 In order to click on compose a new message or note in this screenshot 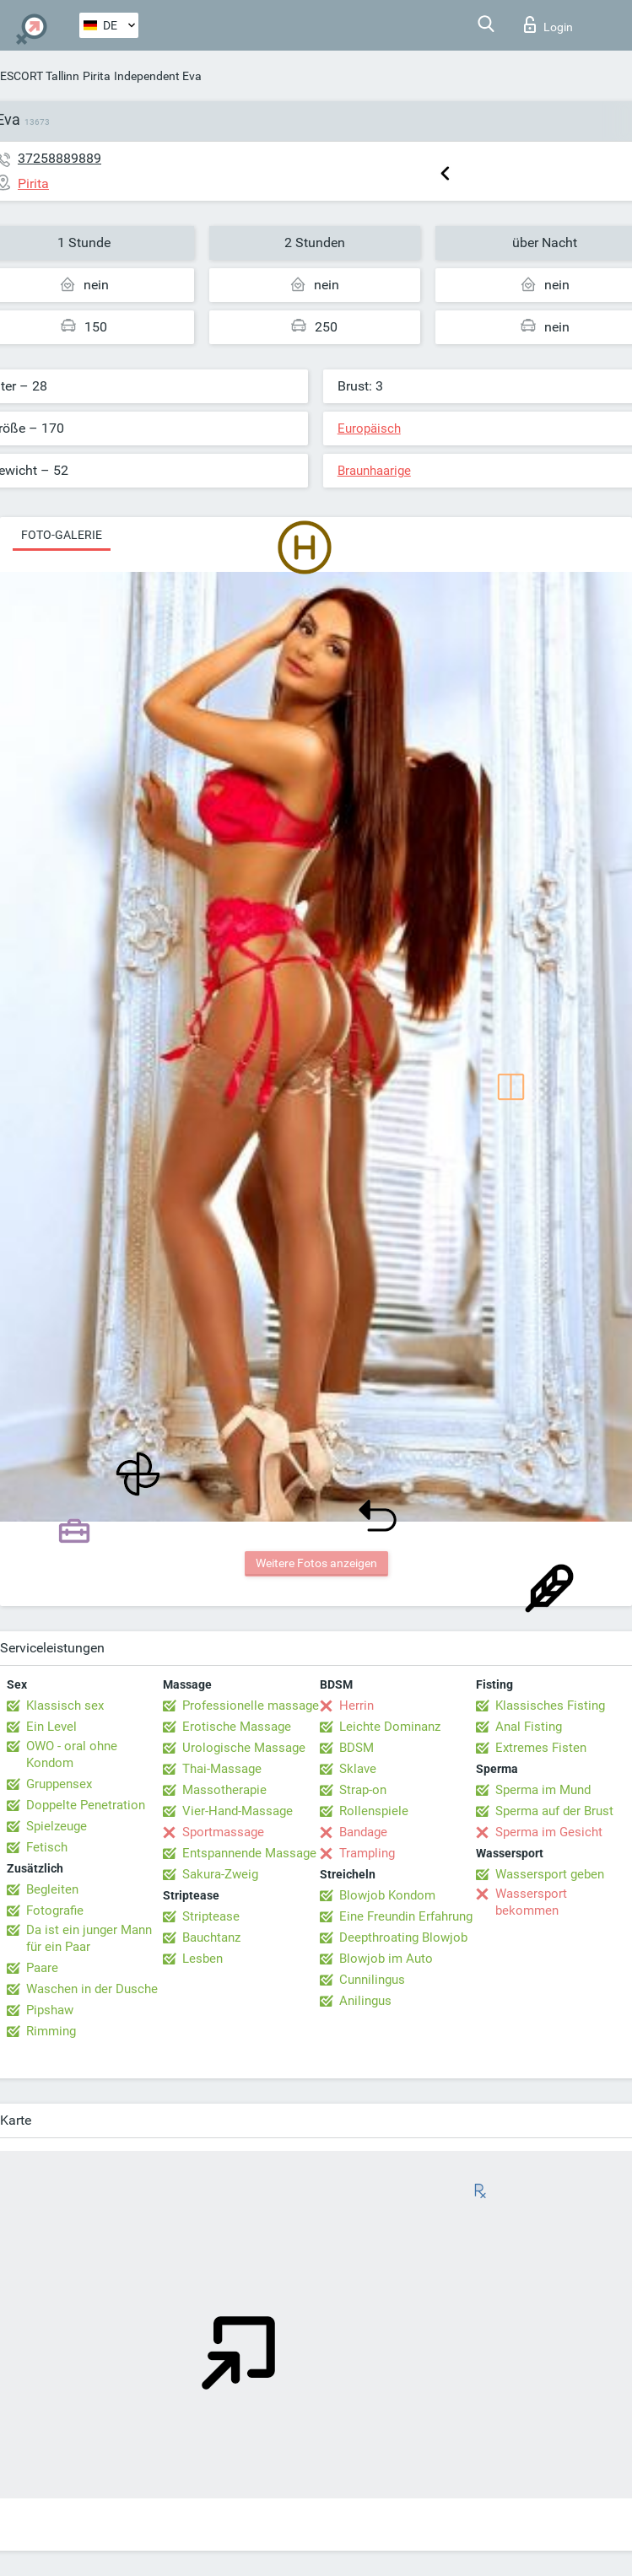, I will do `click(549, 1588)`.